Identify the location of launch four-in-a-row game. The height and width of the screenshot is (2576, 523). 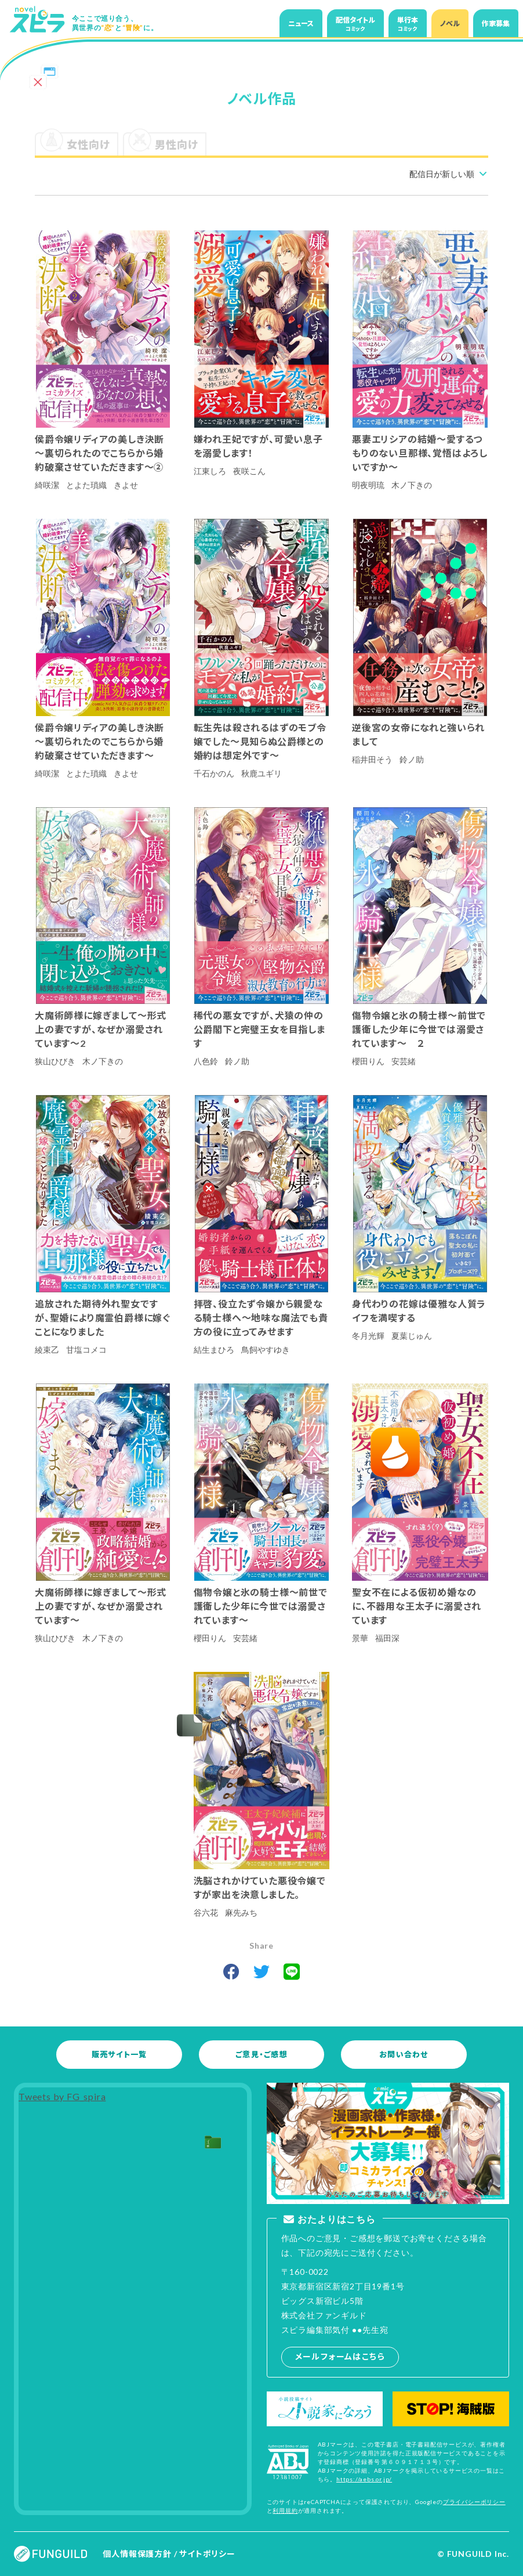
(450, 569).